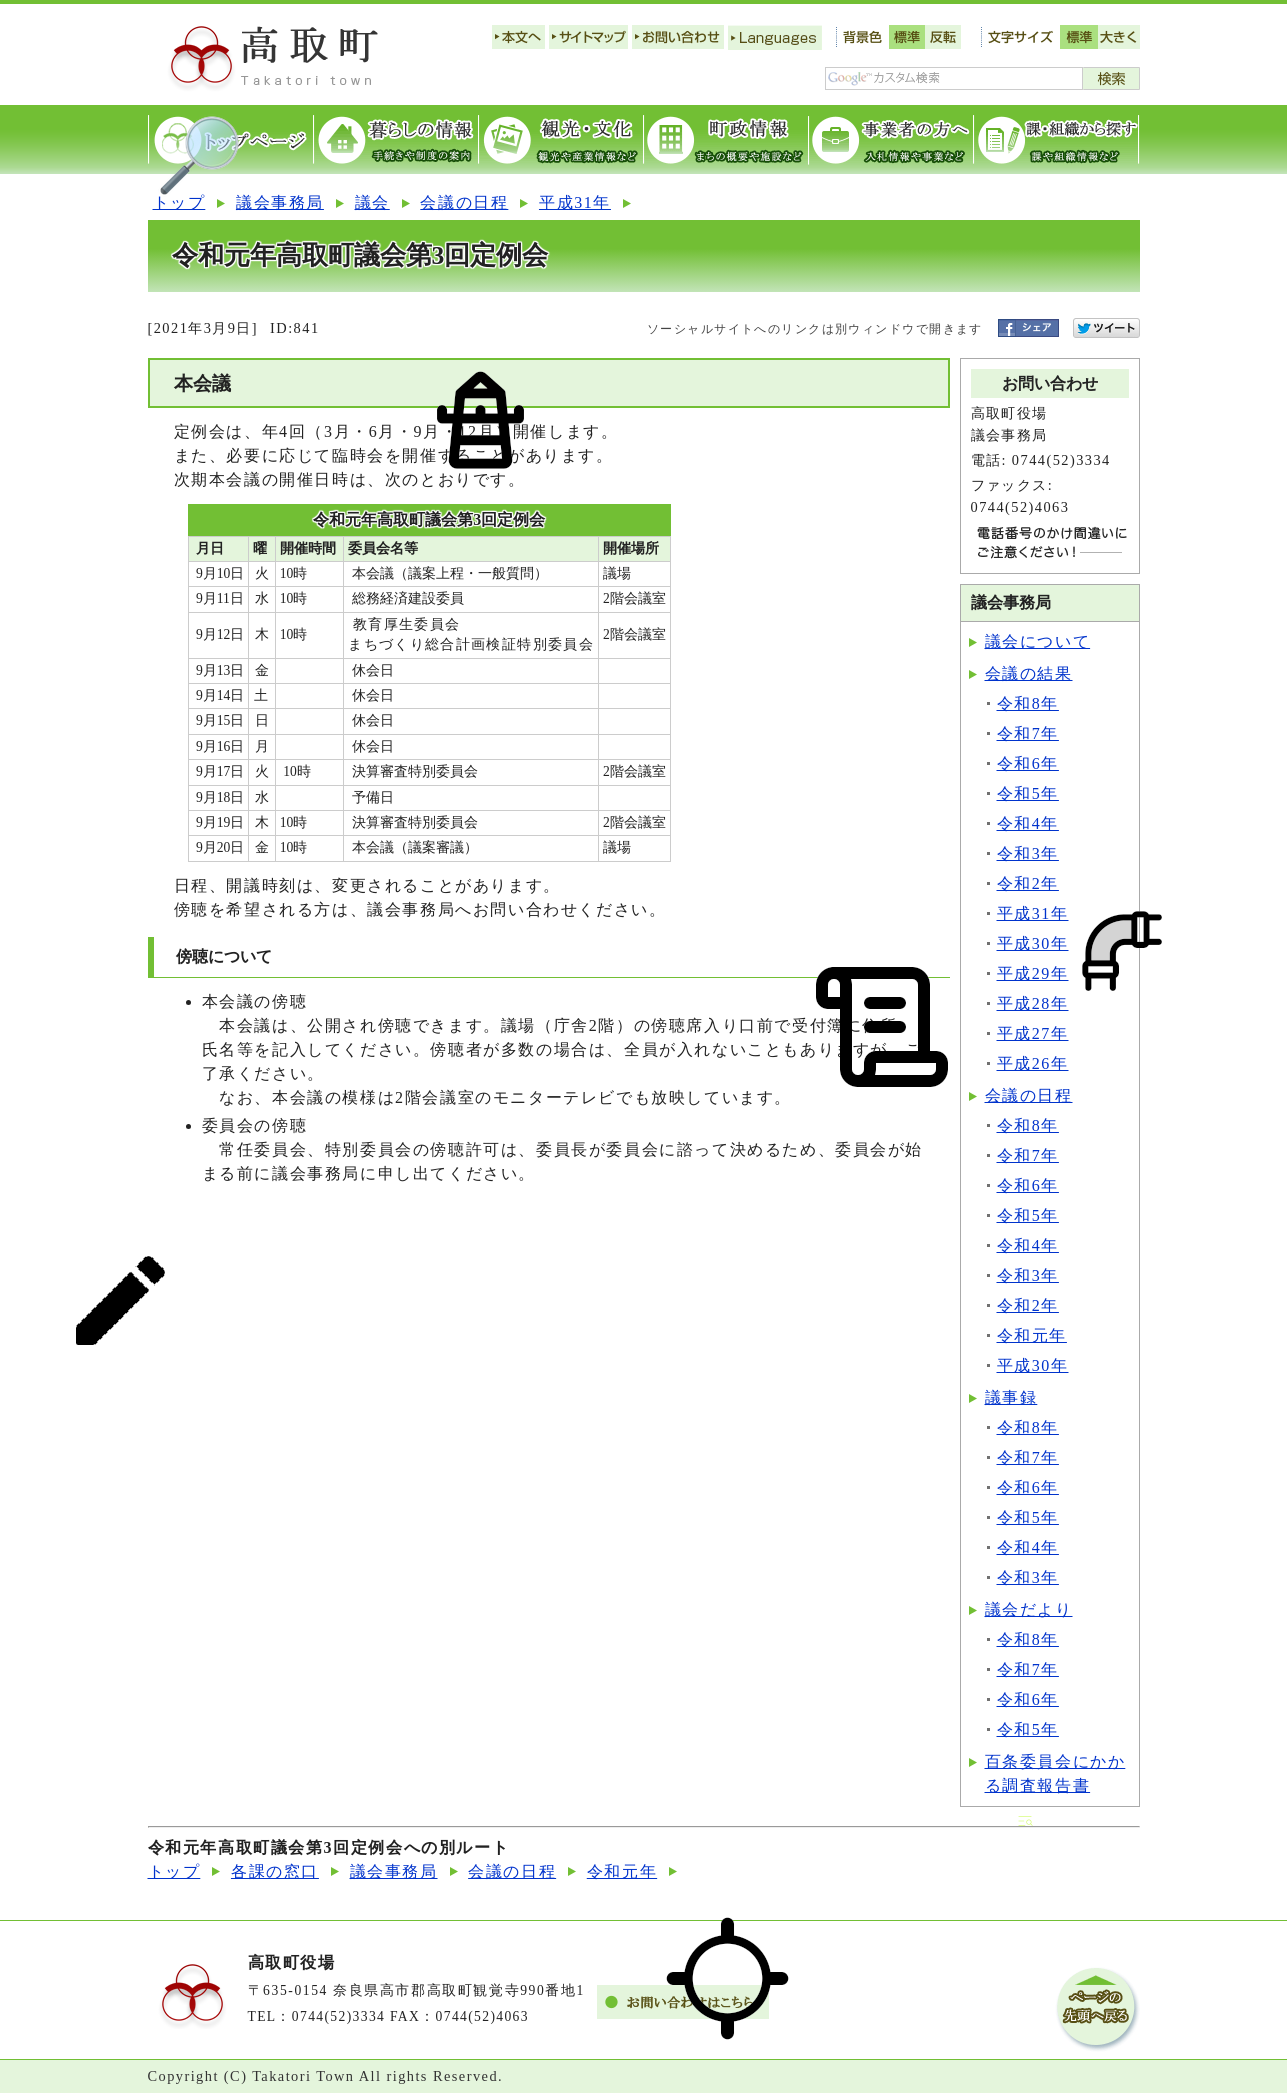 The width and height of the screenshot is (1287, 2093). I want to click on view document or manuscript, so click(882, 1027).